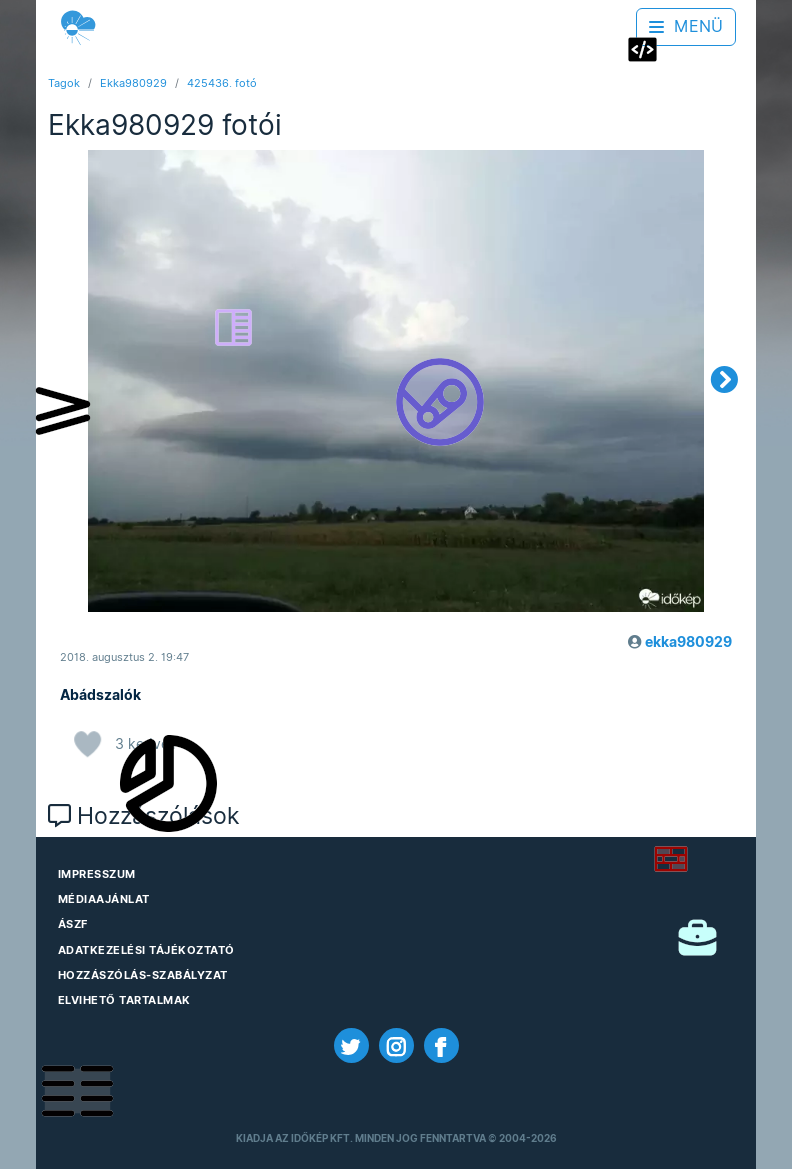 The image size is (792, 1169). I want to click on toggle between split-screen or half-view mode, so click(233, 327).